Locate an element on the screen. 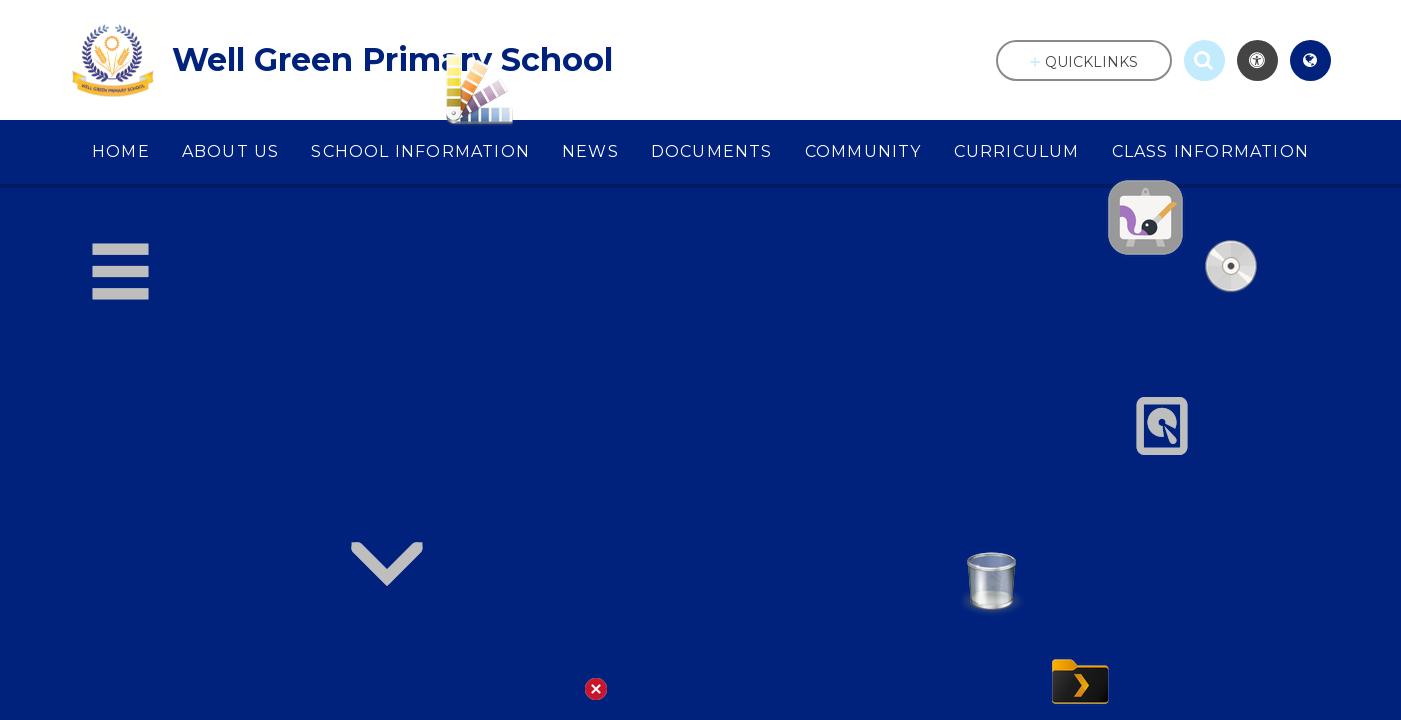 This screenshot has height=720, width=1401. create or design a new software project is located at coordinates (1145, 217).